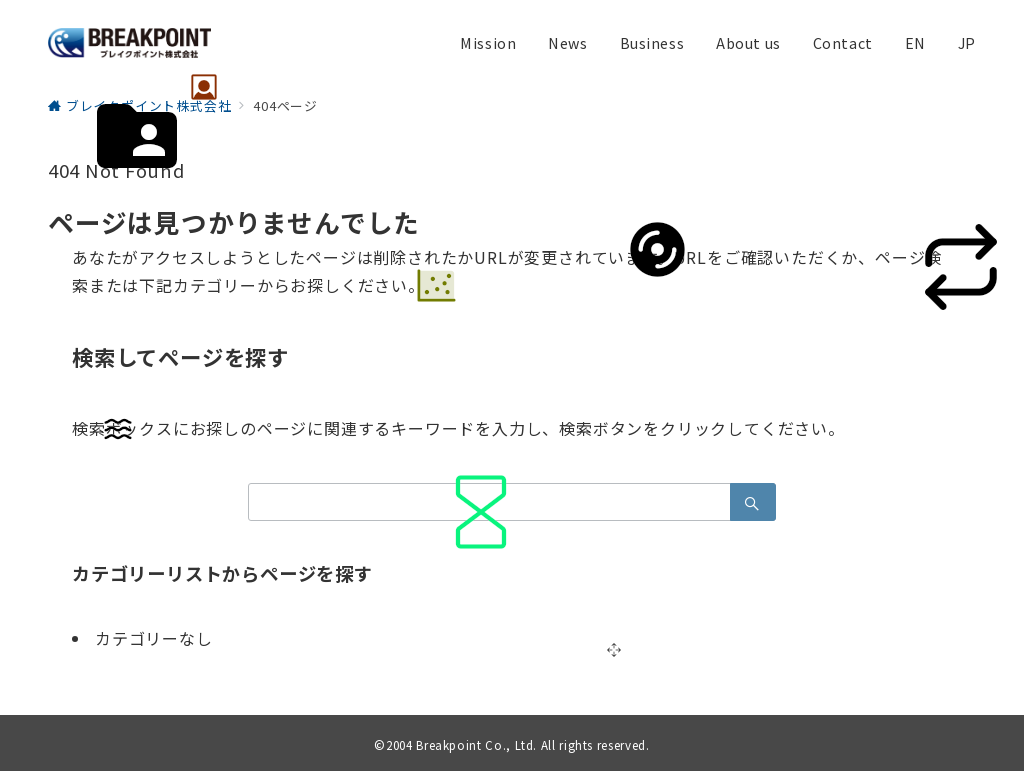 The image size is (1024, 771). What do you see at coordinates (137, 136) in the screenshot?
I see `open a shared folder` at bounding box center [137, 136].